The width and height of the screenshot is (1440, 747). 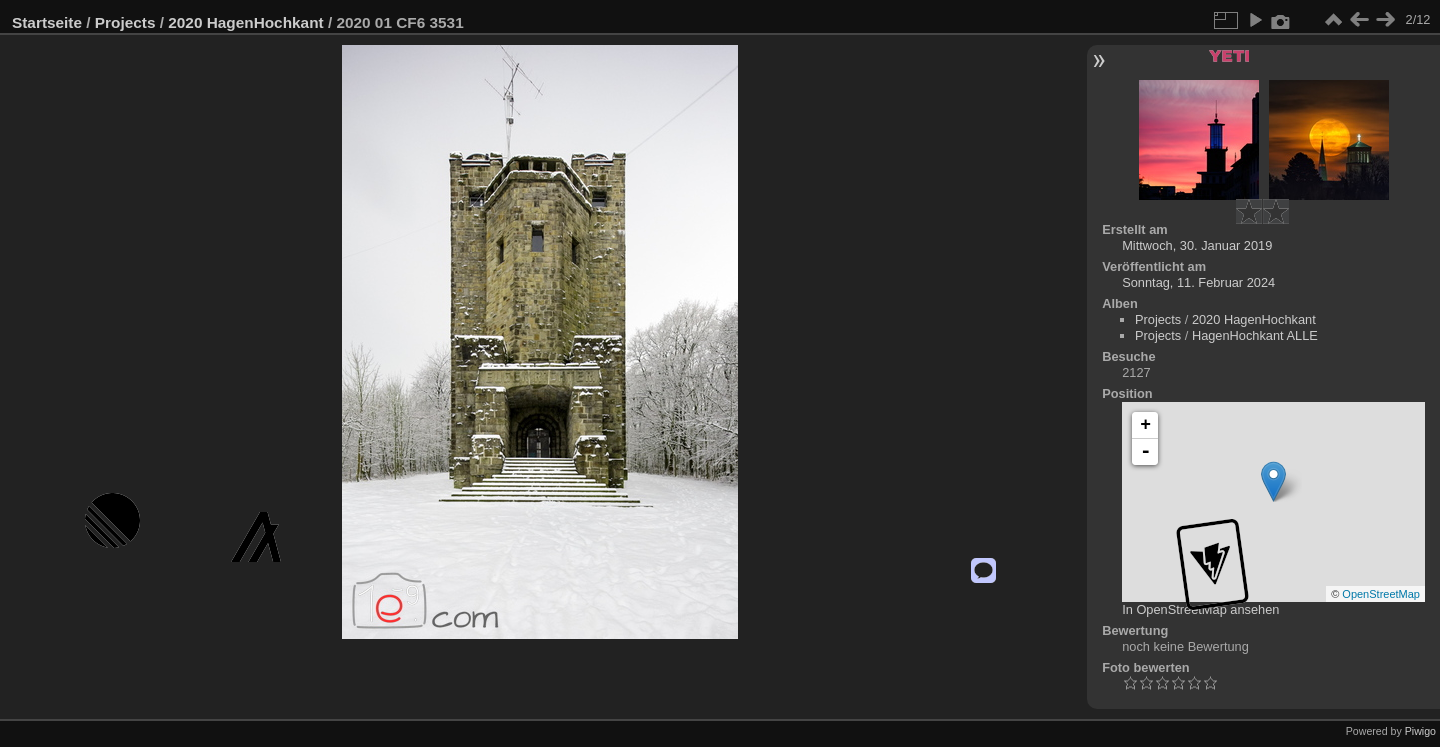 I want to click on tamiya brand logo, so click(x=1262, y=211).